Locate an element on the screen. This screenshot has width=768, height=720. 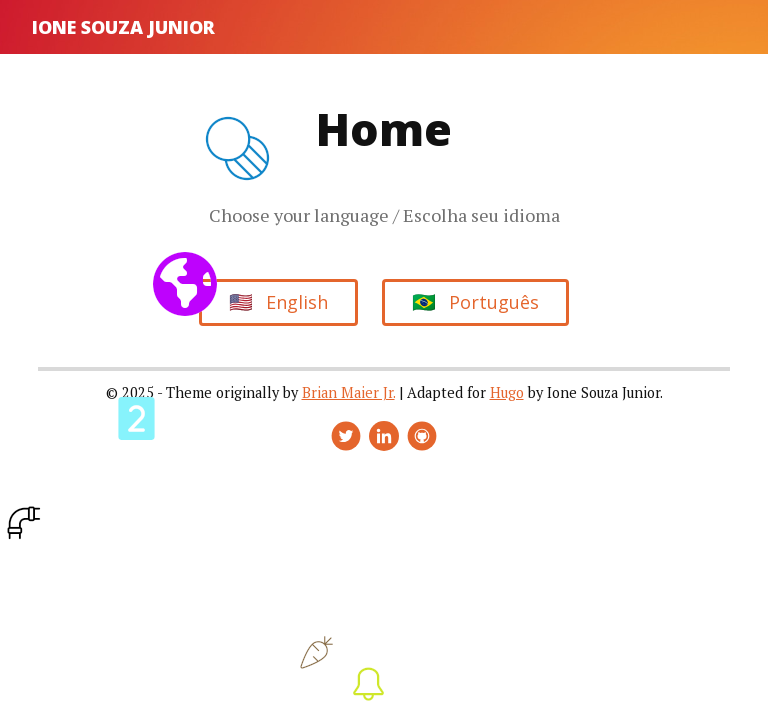
view notifications is located at coordinates (368, 684).